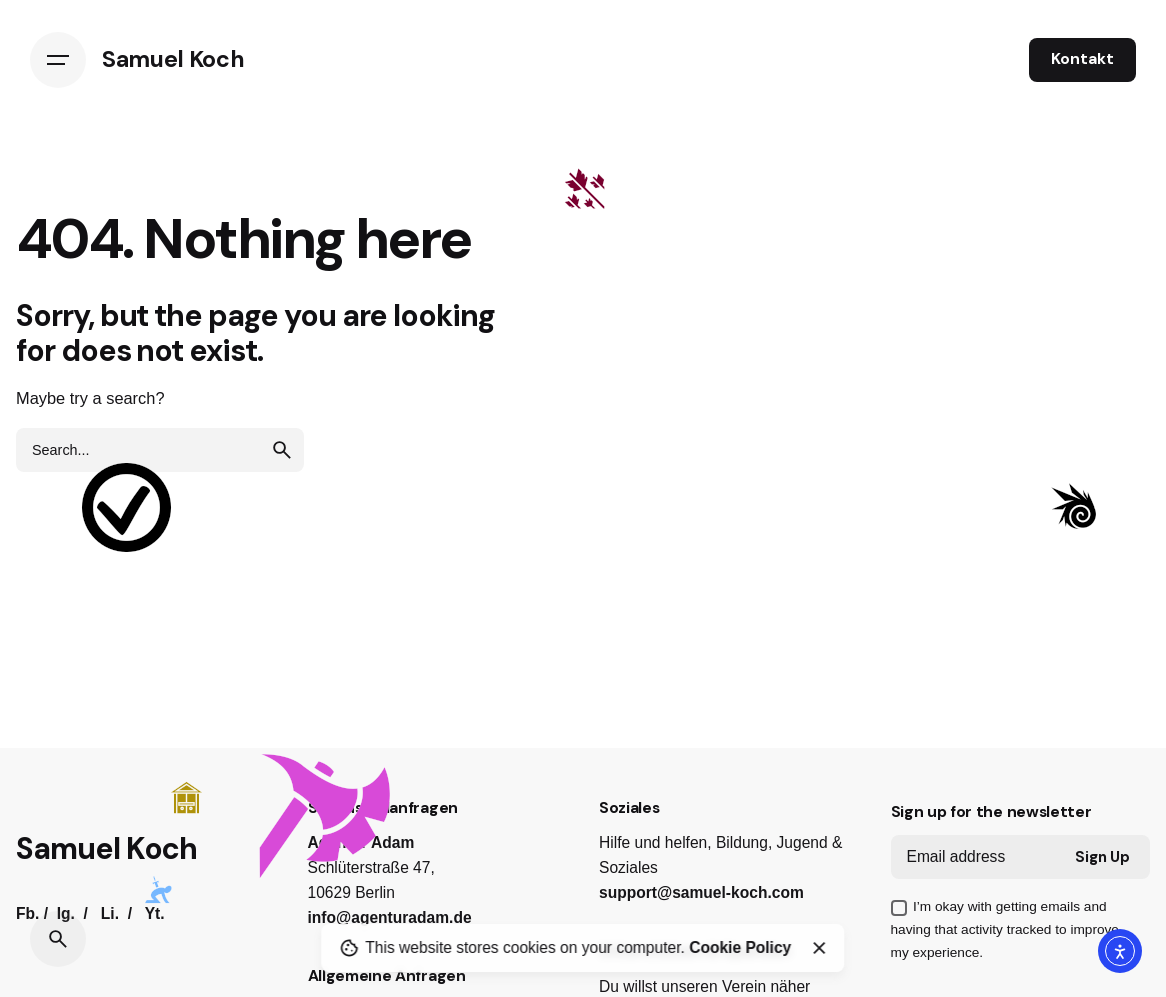 The width and height of the screenshot is (1166, 997). I want to click on indicates a damaged or worn weapon in inventory, so click(324, 820).